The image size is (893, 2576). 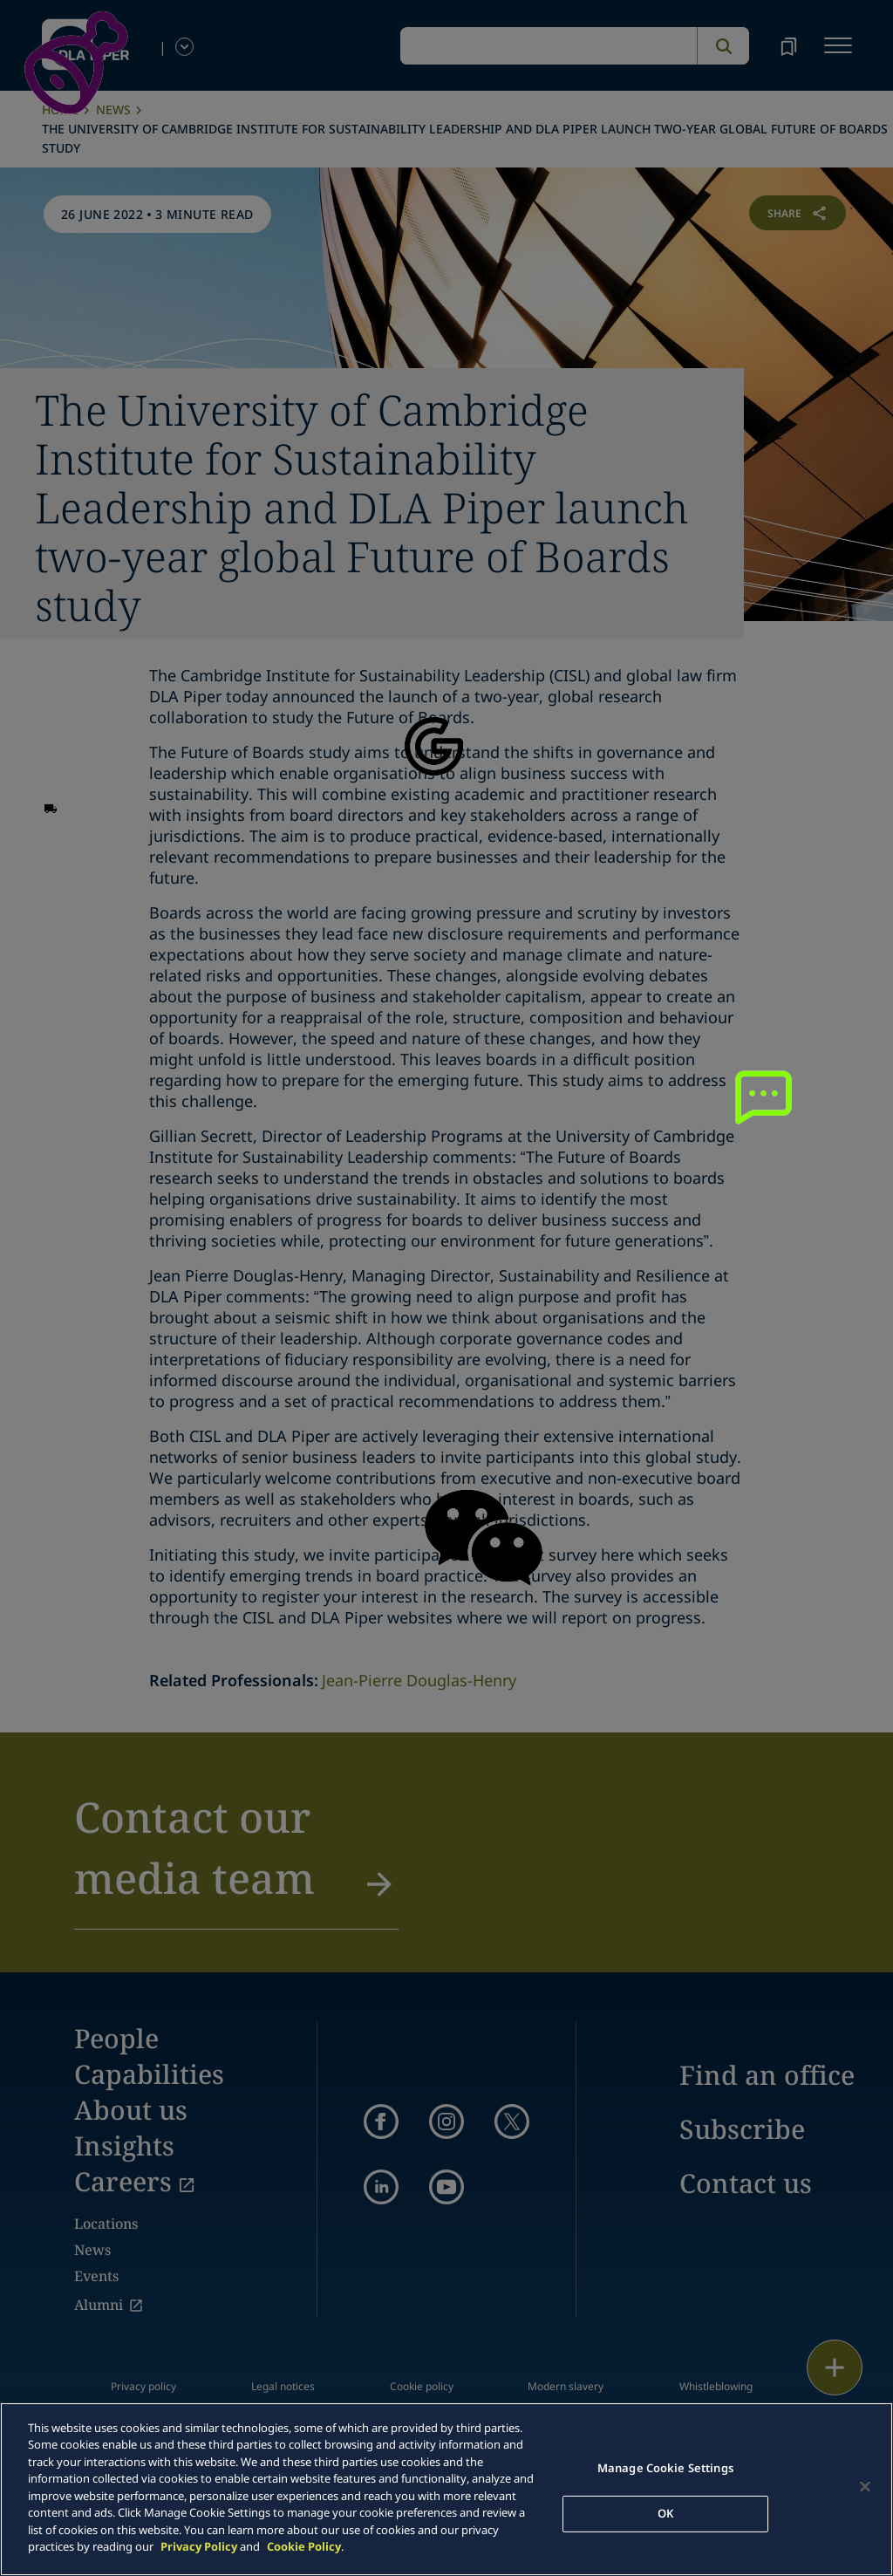 What do you see at coordinates (51, 809) in the screenshot?
I see `track your delivery status` at bounding box center [51, 809].